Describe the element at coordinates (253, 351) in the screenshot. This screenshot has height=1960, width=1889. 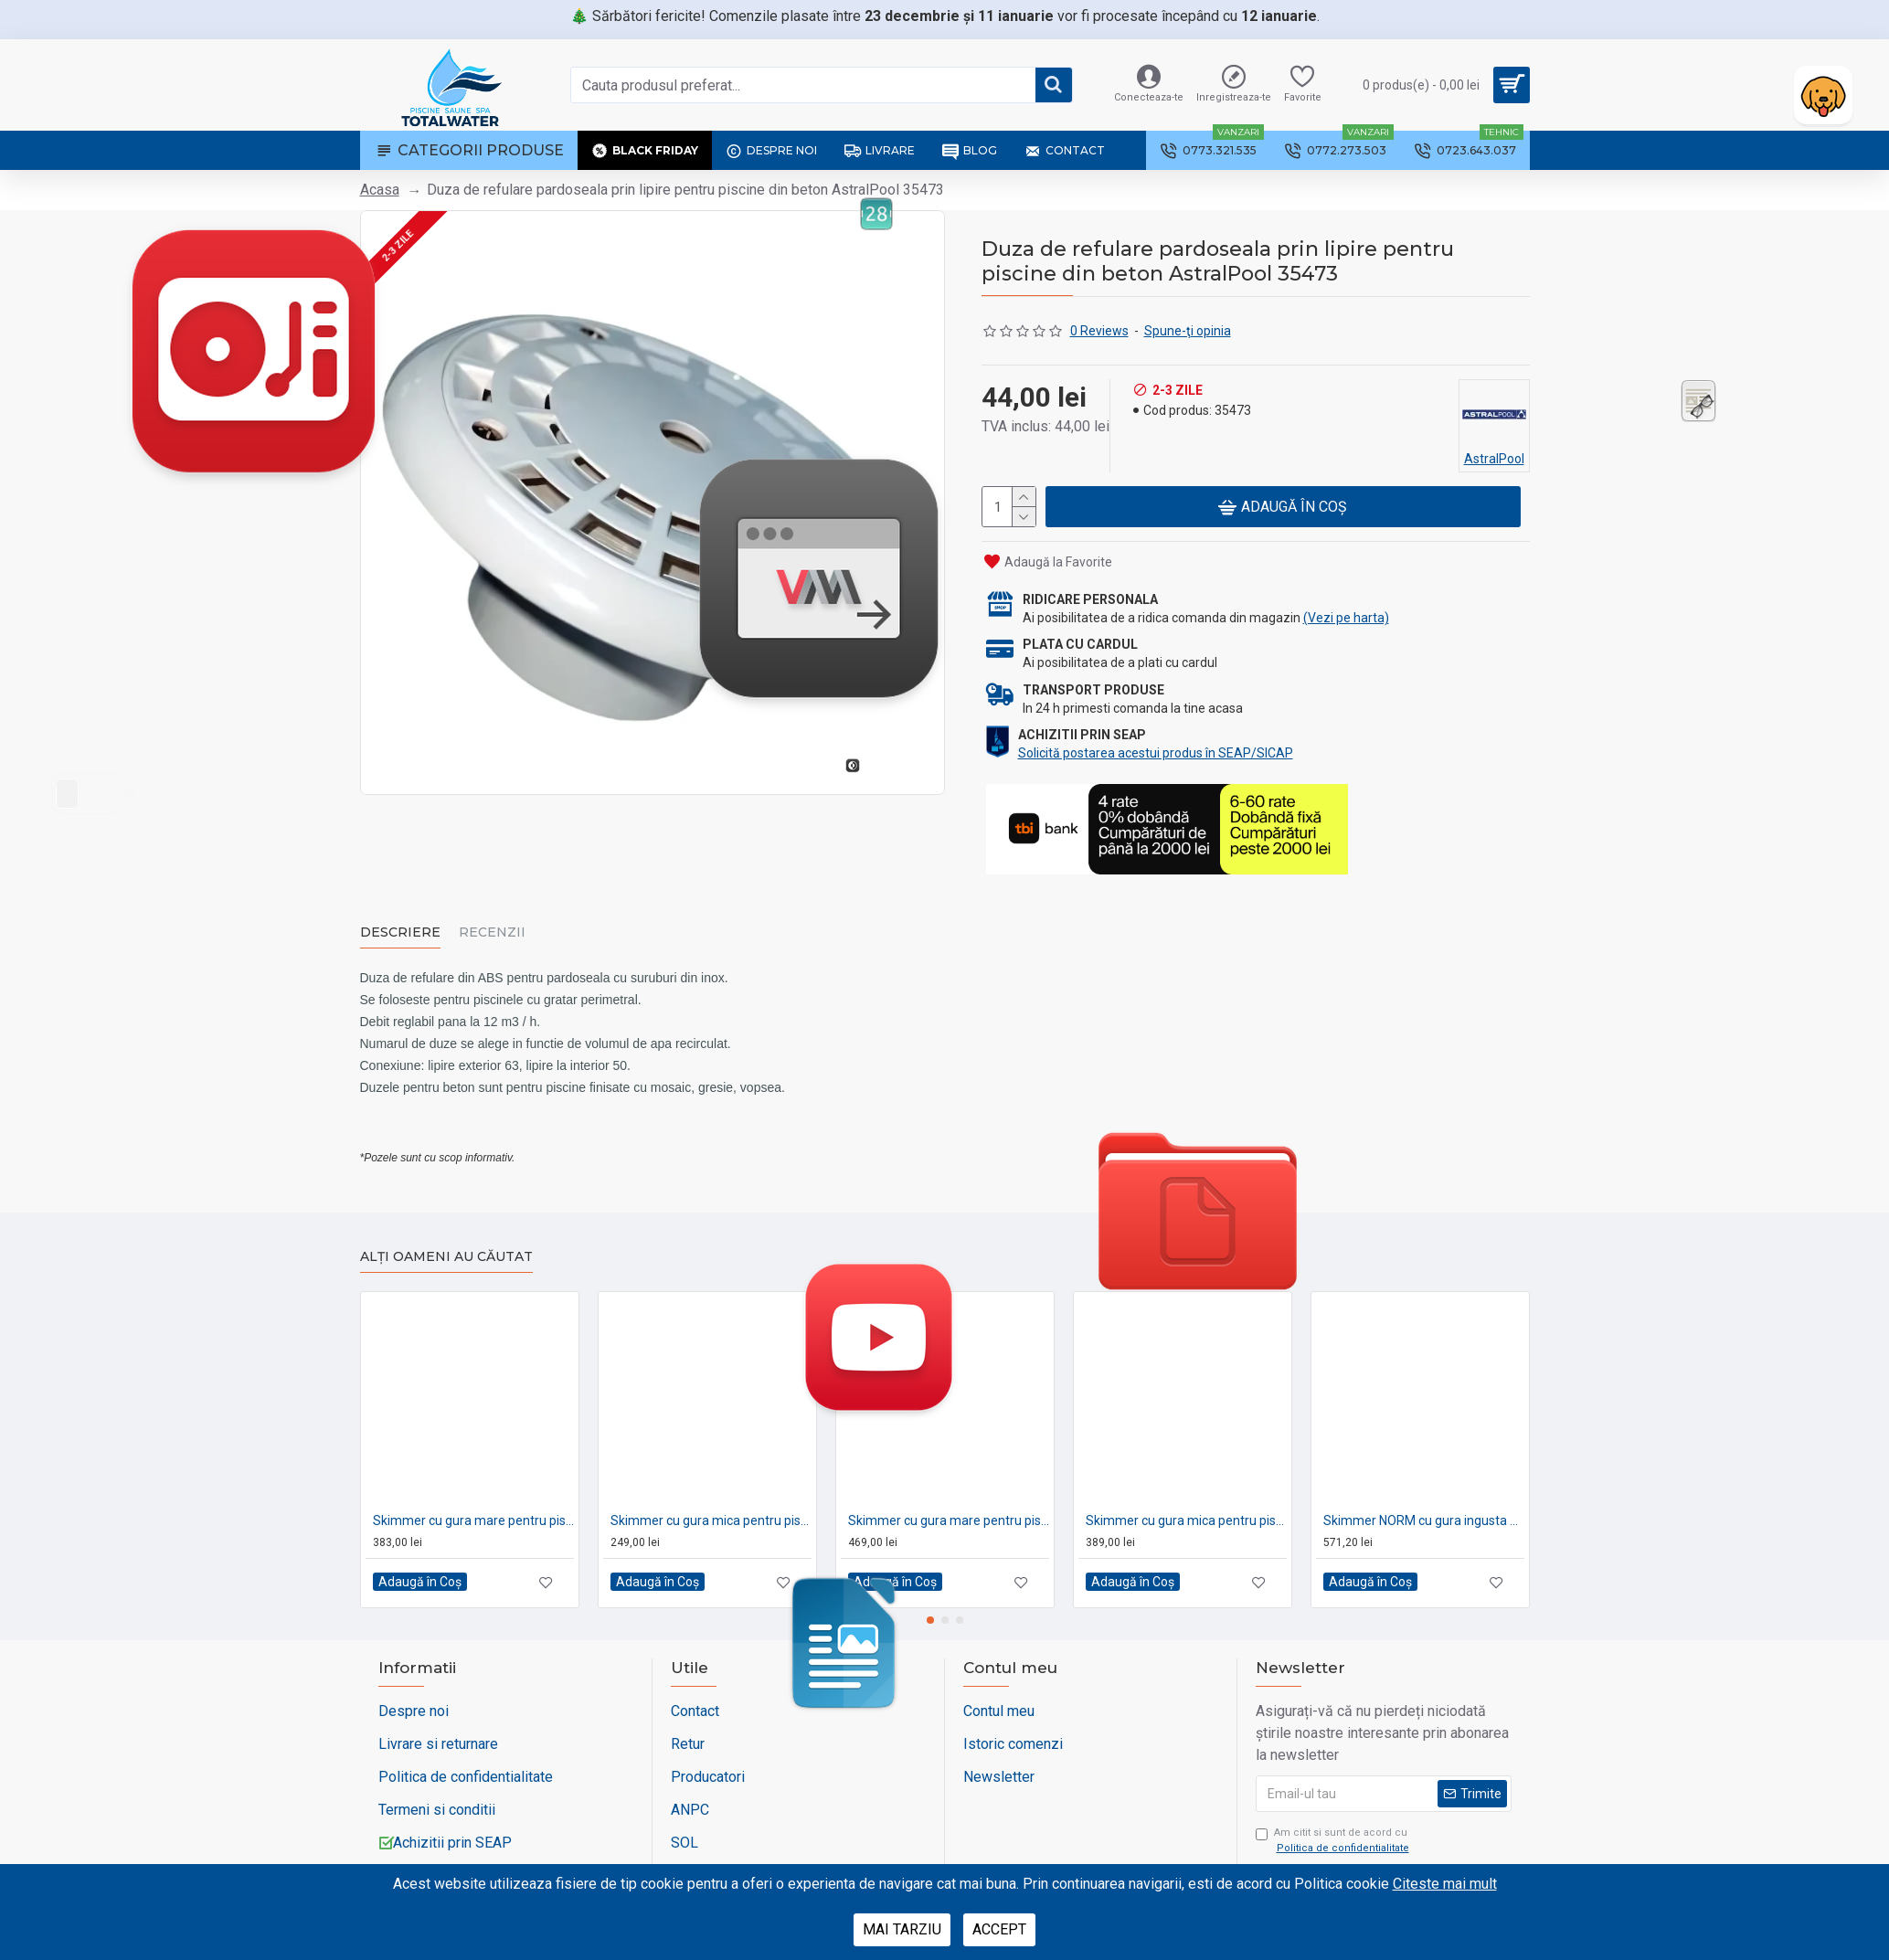
I see `open monophony music player app` at that location.